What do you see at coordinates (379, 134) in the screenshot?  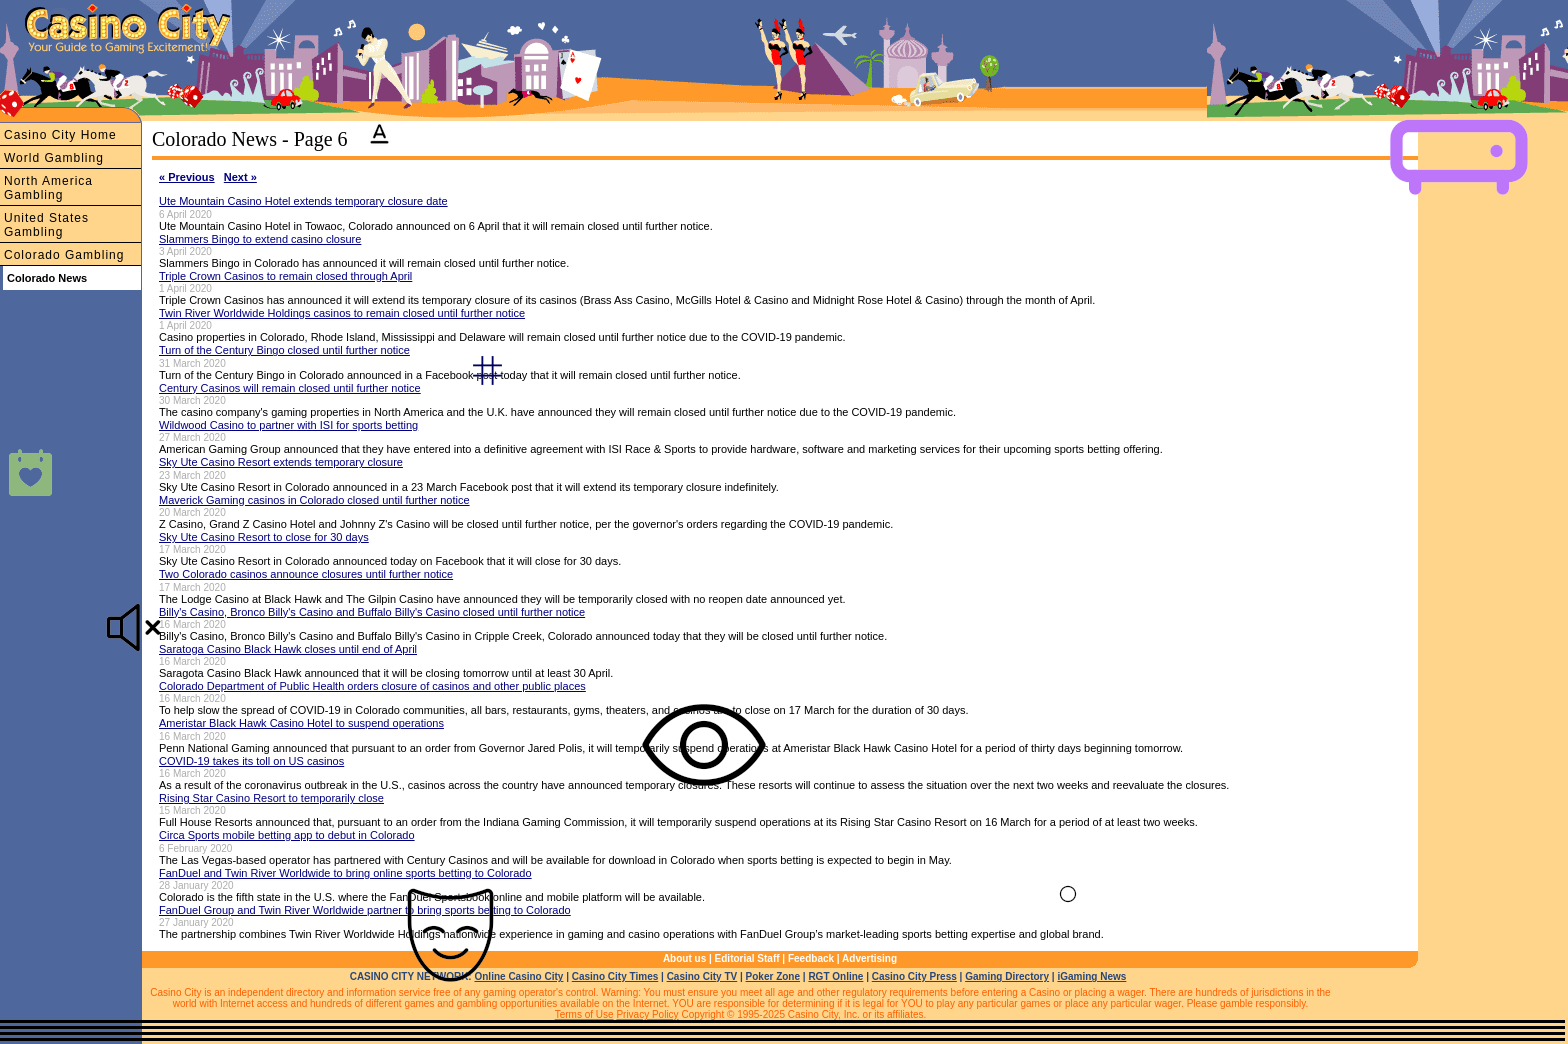 I see `change text formatting options` at bounding box center [379, 134].